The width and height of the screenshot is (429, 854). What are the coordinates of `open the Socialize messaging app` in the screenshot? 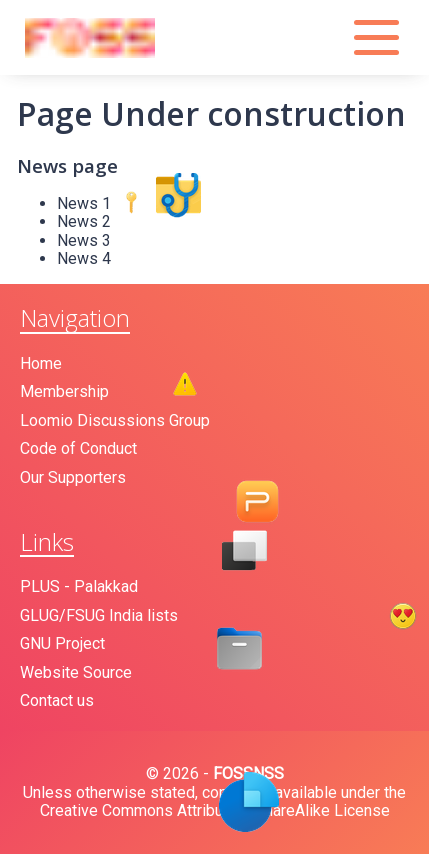 It's located at (403, 616).